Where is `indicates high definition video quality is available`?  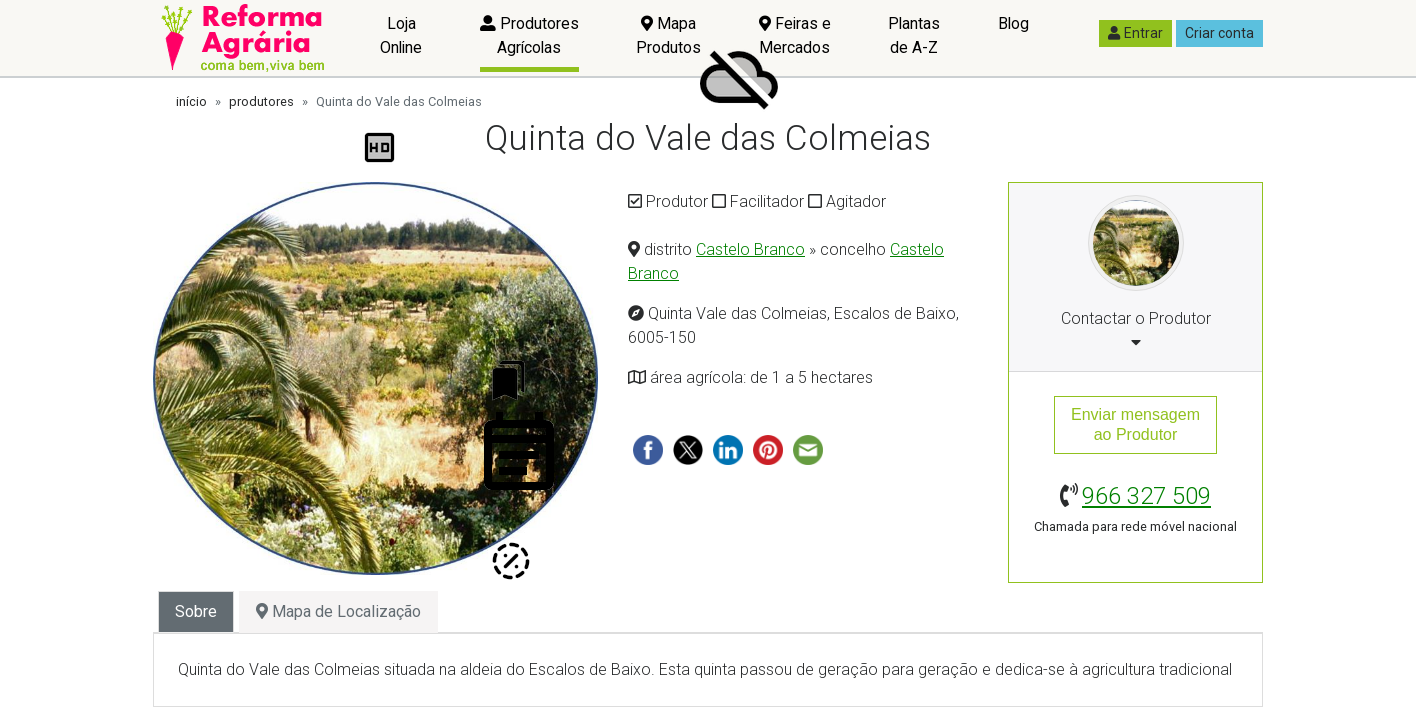
indicates high definition video quality is available is located at coordinates (379, 147).